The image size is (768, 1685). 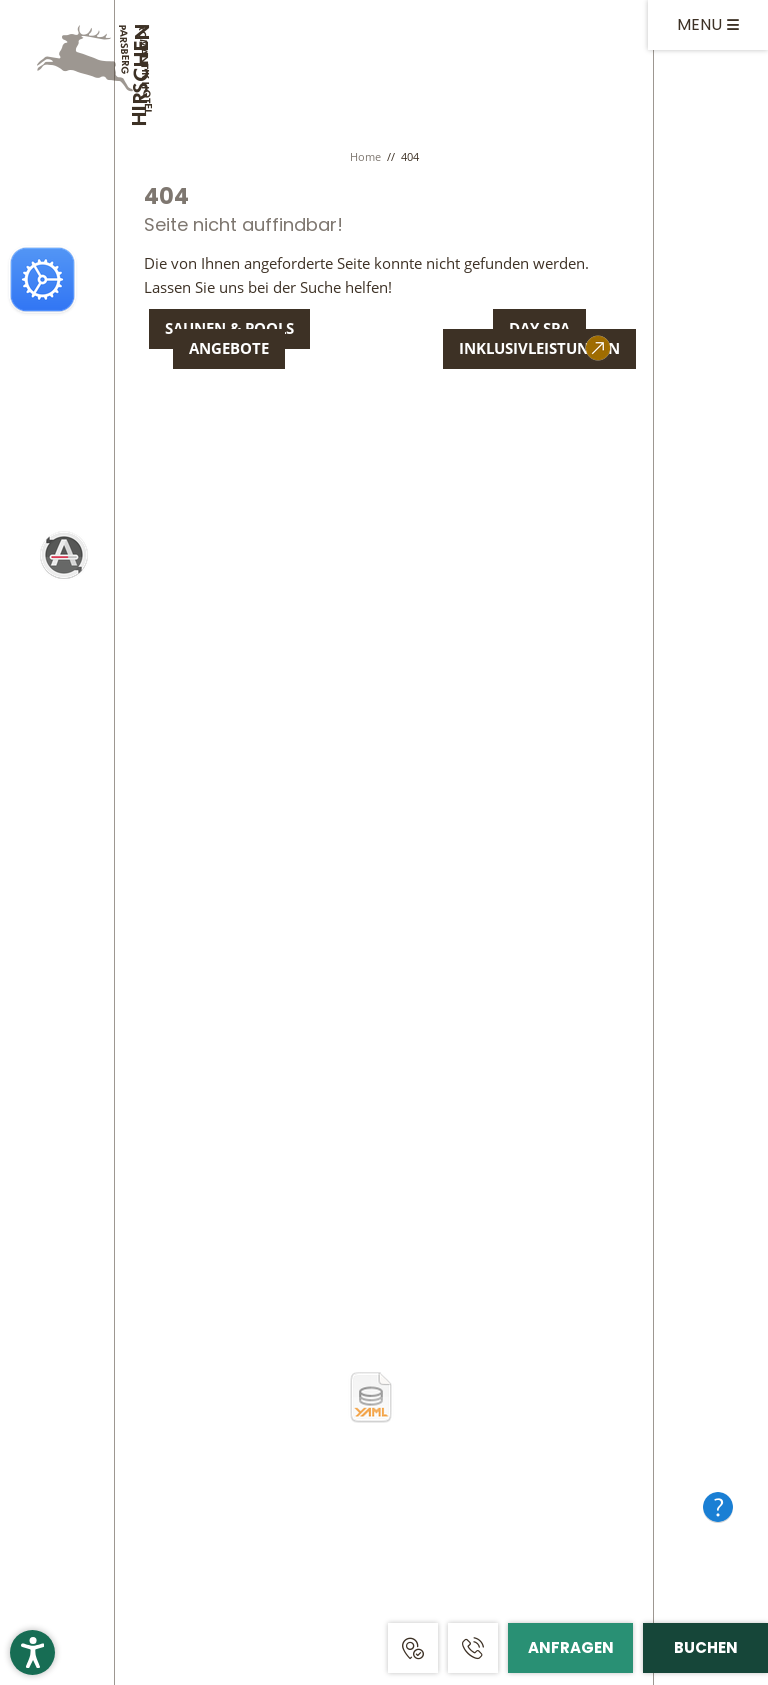 I want to click on access system settings and preferences, so click(x=42, y=279).